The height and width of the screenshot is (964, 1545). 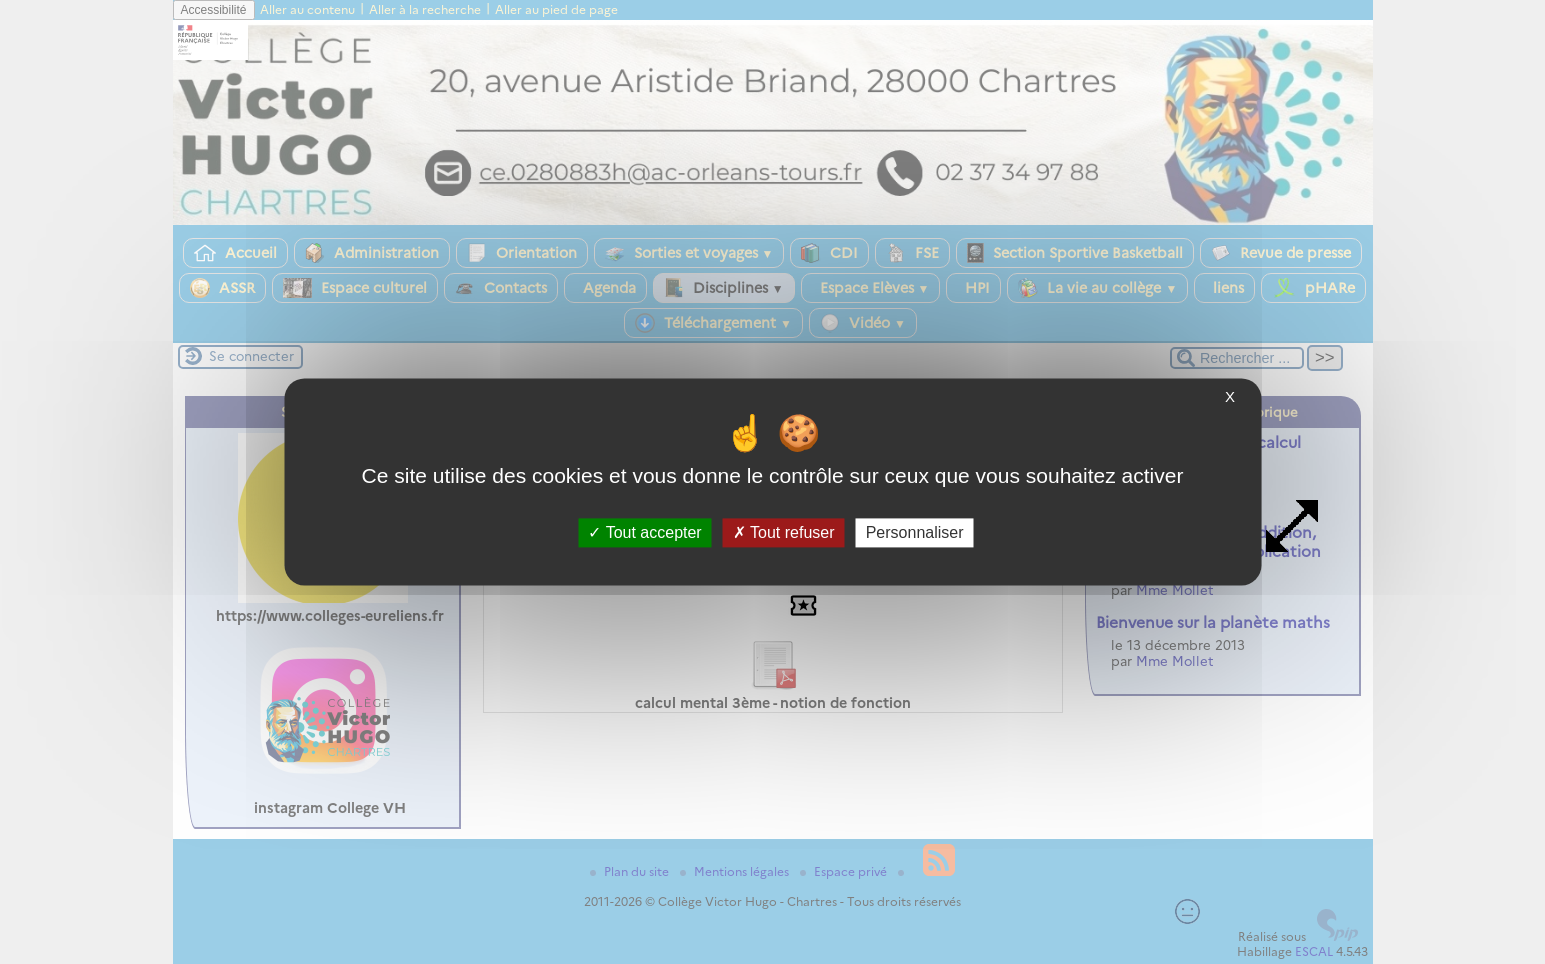 I want to click on expand to full screen, so click(x=1292, y=526).